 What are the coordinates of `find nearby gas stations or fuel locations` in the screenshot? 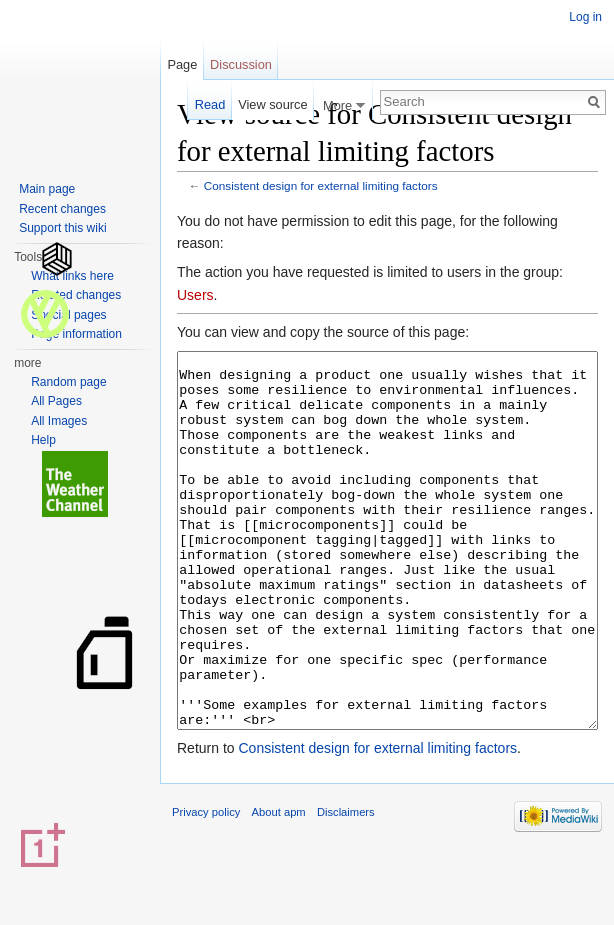 It's located at (104, 654).